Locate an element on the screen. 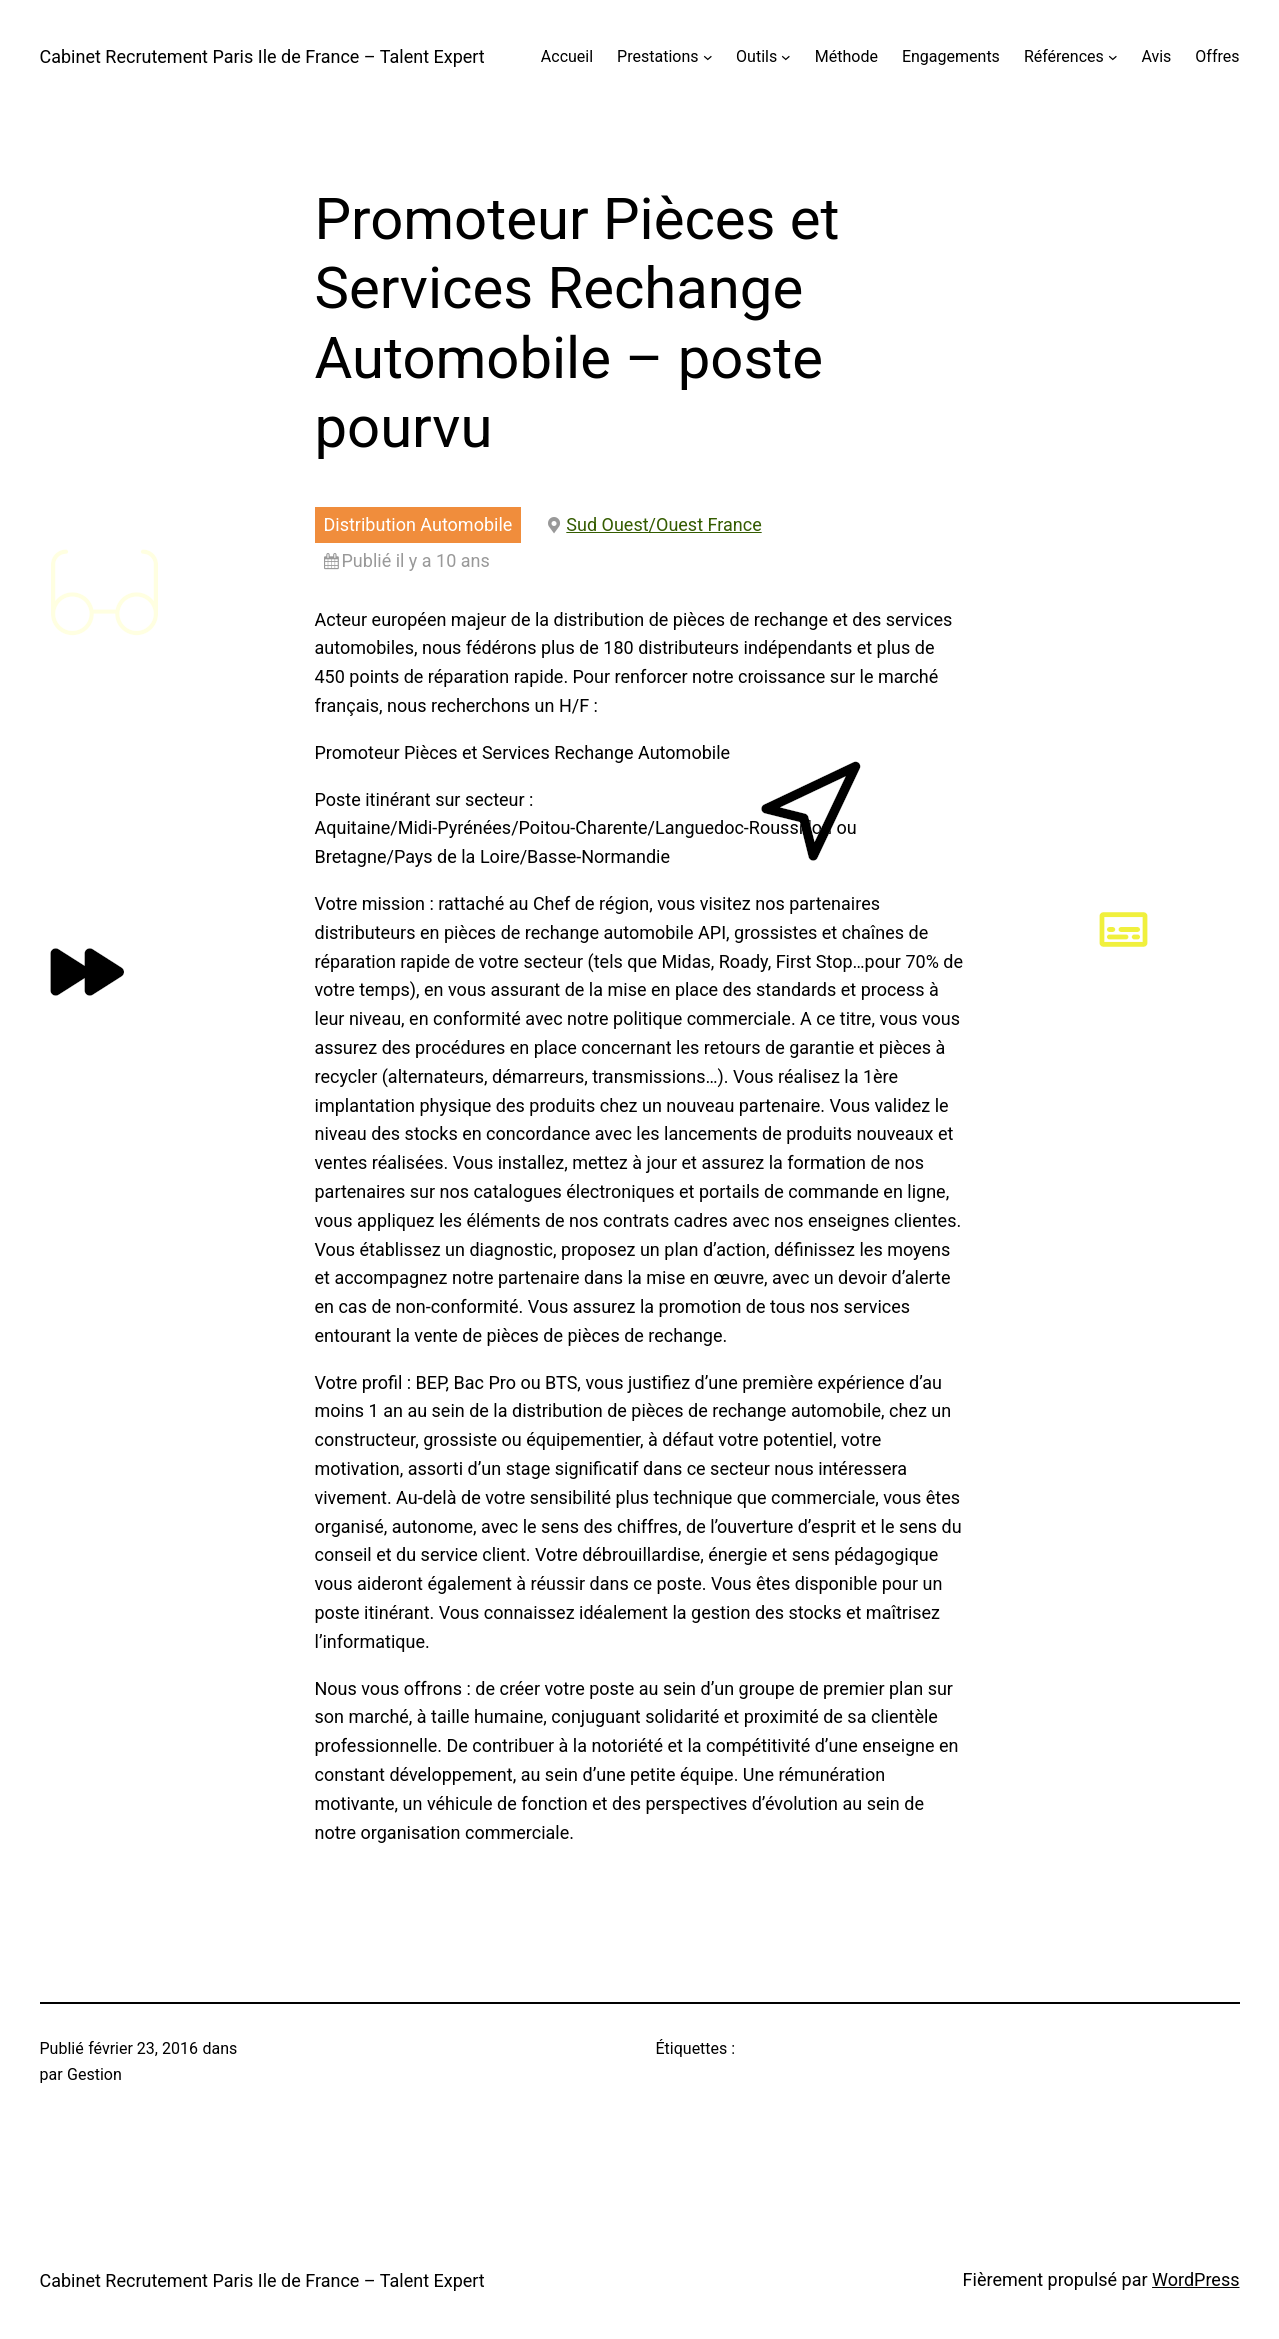 This screenshot has width=1279, height=2339. skip forward in media playback is located at coordinates (82, 972).